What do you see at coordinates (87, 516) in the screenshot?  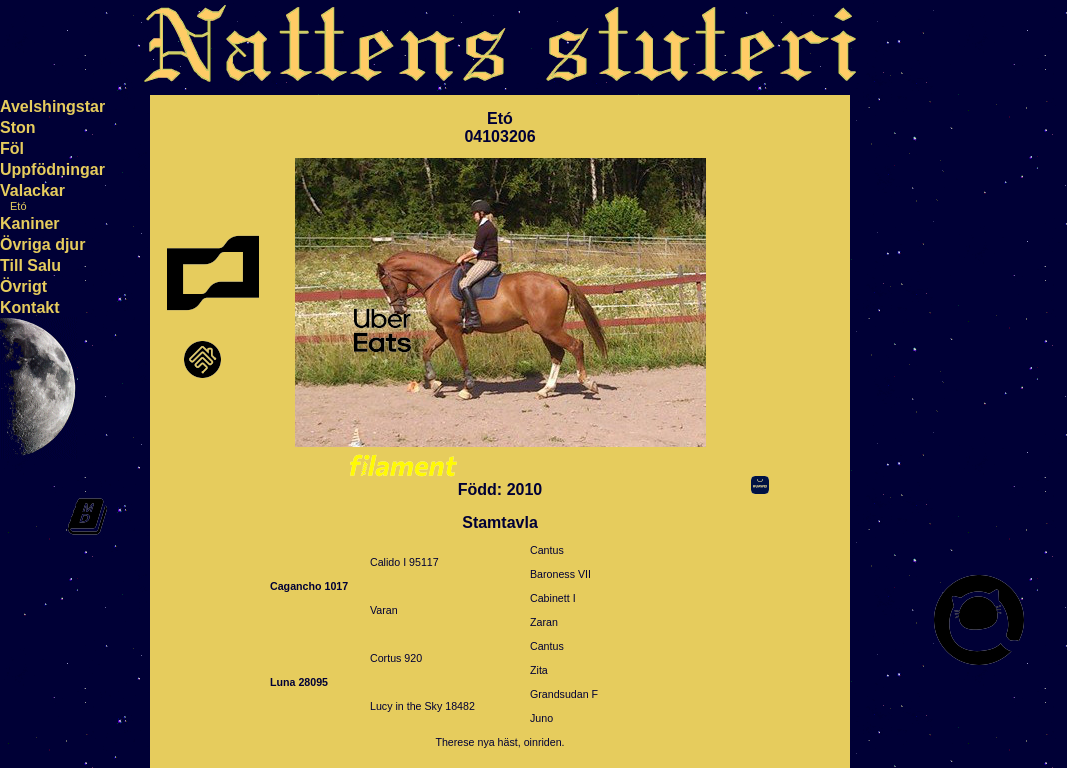 I see `mdbook documentation tool logo` at bounding box center [87, 516].